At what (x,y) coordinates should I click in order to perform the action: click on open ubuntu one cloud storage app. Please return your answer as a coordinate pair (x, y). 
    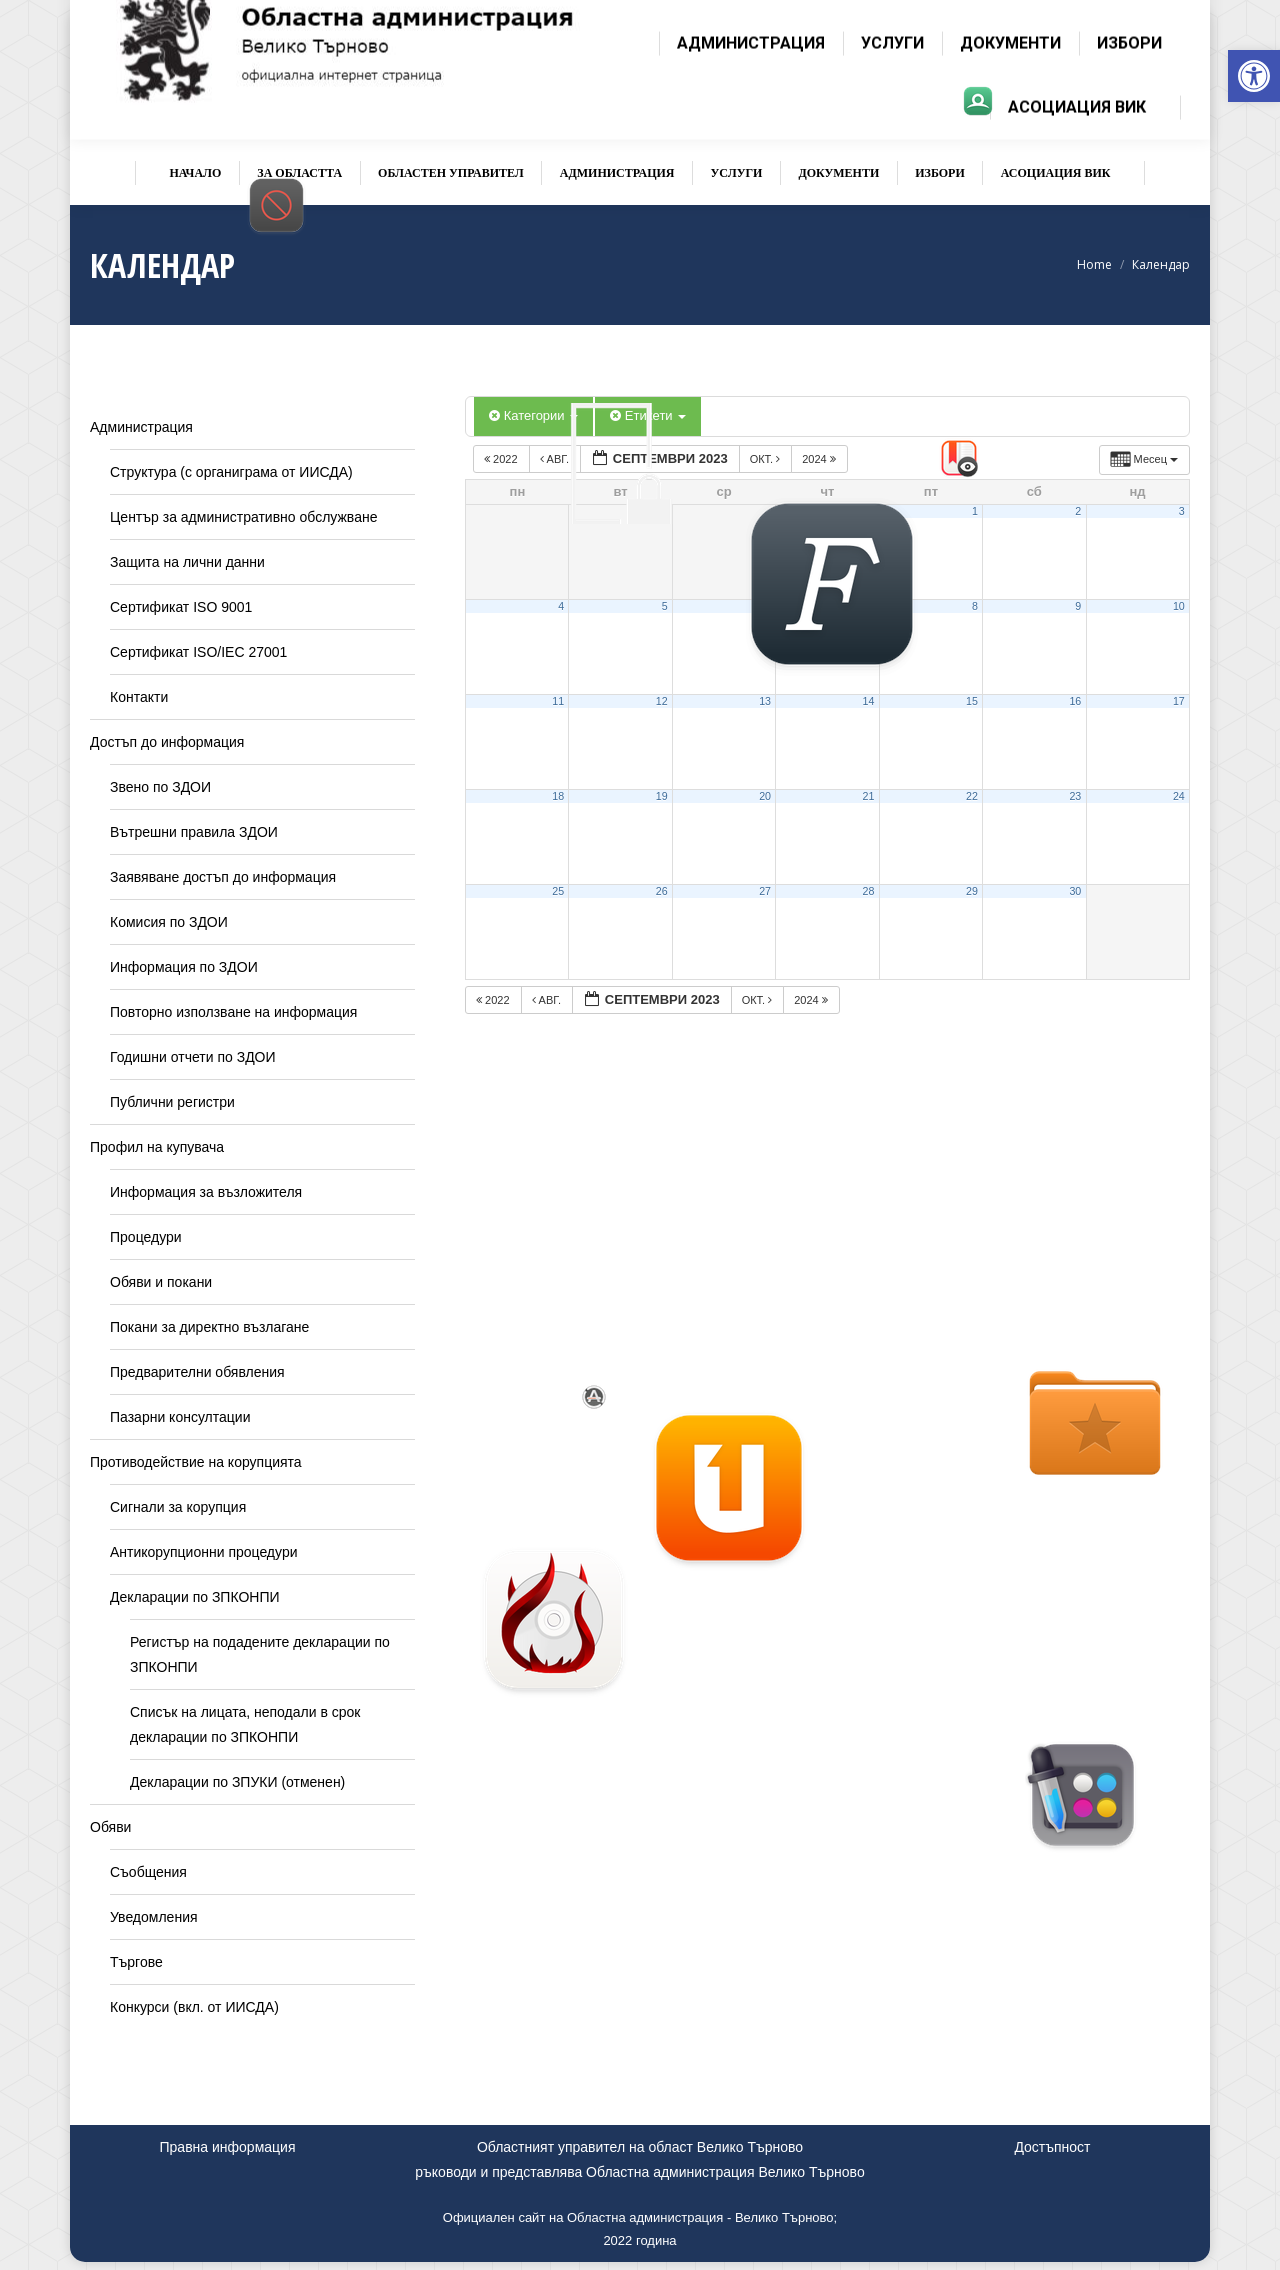
    Looking at the image, I should click on (729, 1488).